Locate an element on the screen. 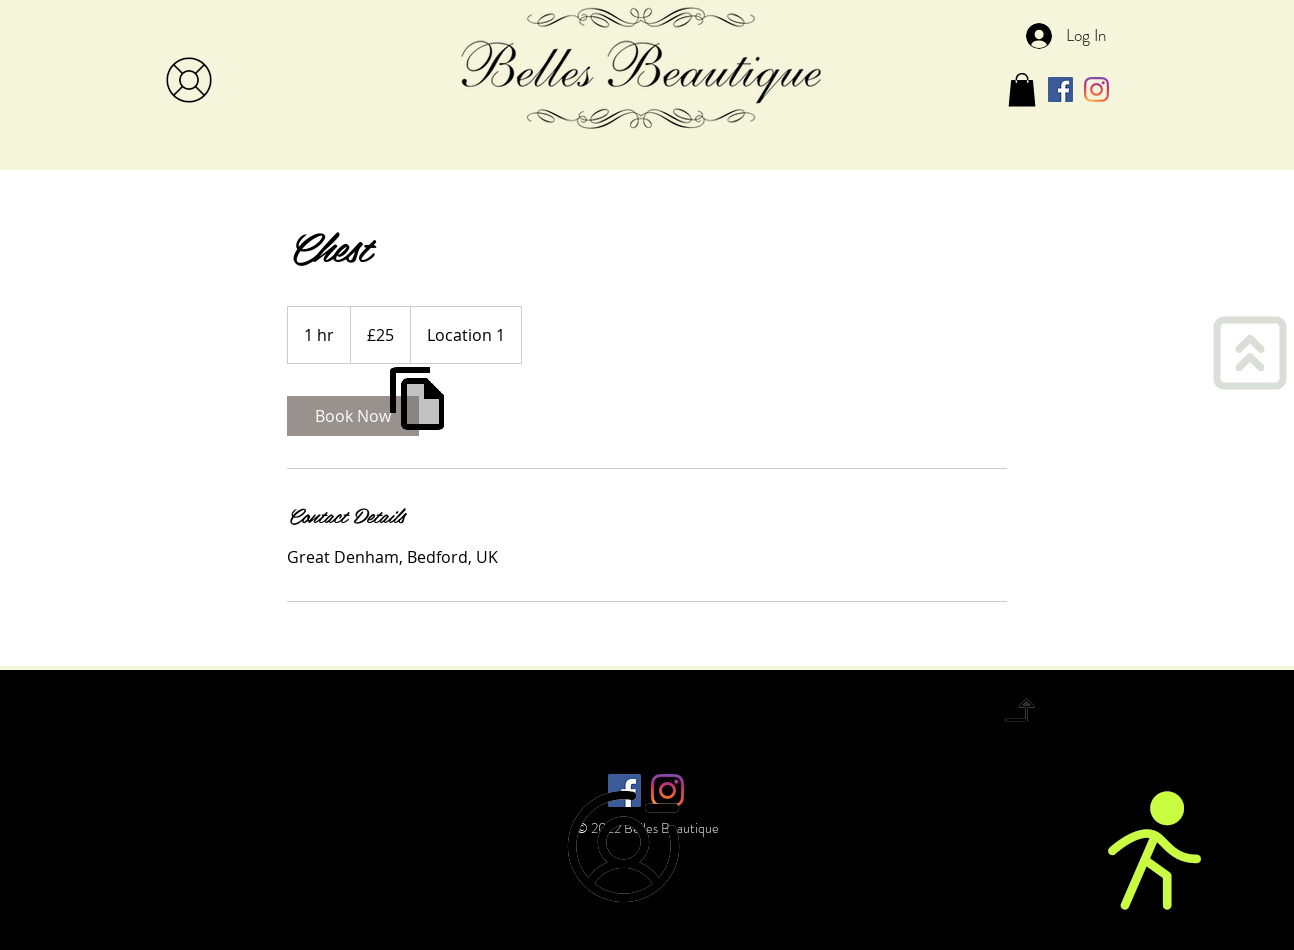 The width and height of the screenshot is (1294, 950). access help or support is located at coordinates (189, 80).